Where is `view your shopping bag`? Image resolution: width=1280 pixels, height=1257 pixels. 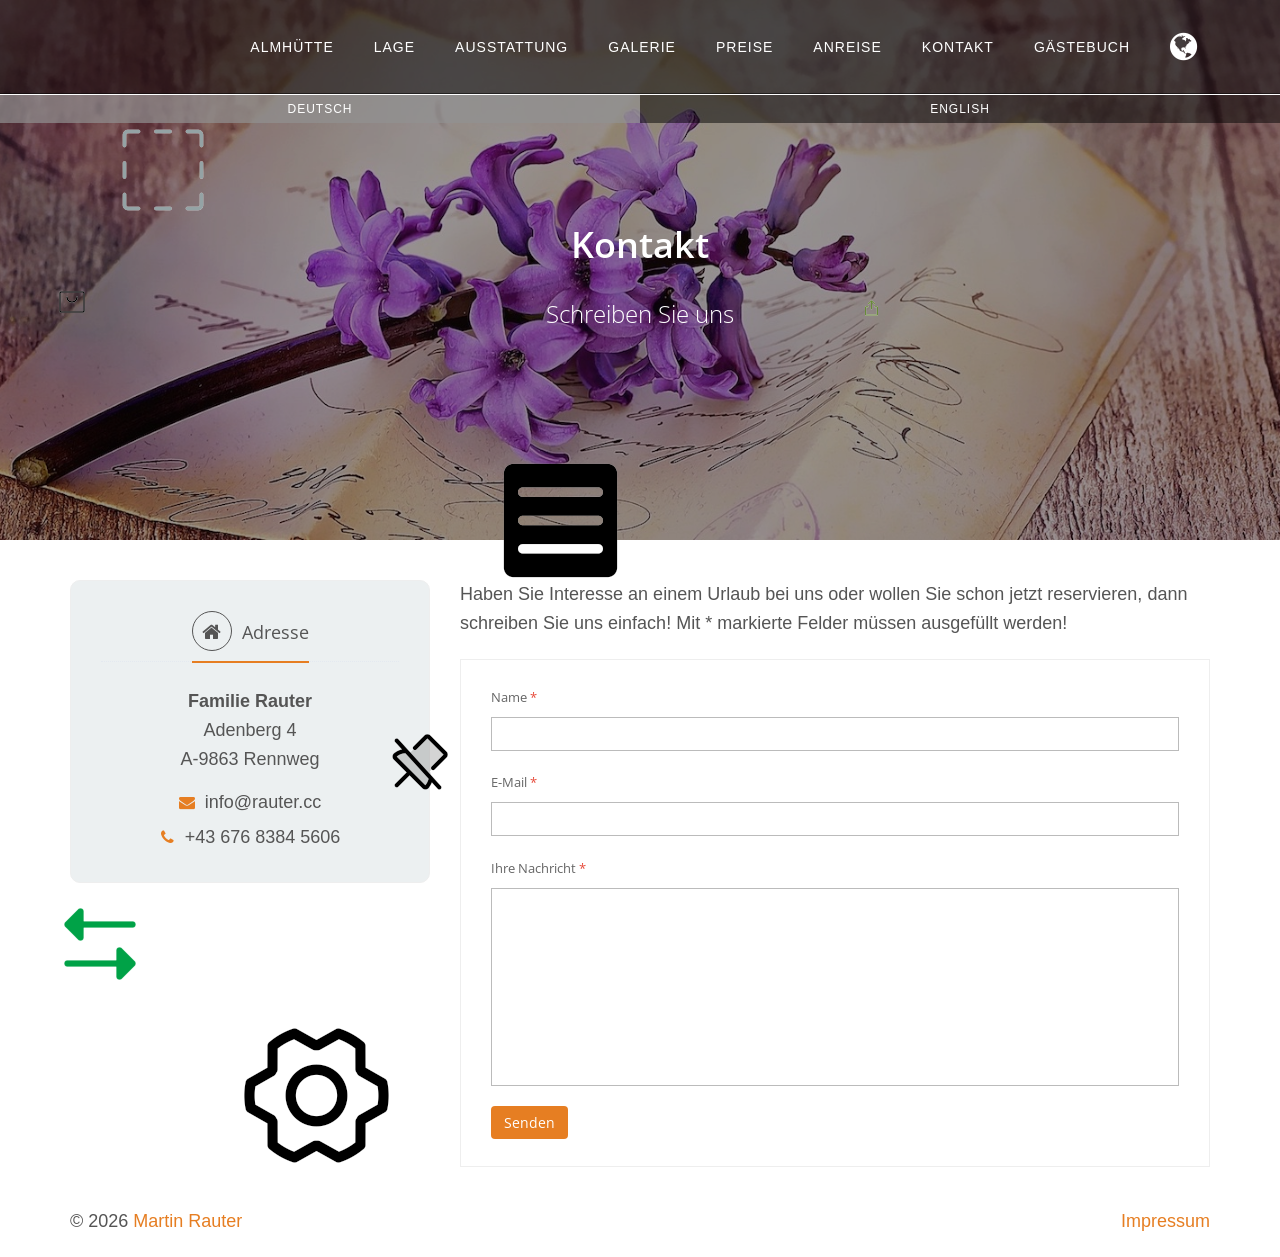 view your shopping bag is located at coordinates (72, 302).